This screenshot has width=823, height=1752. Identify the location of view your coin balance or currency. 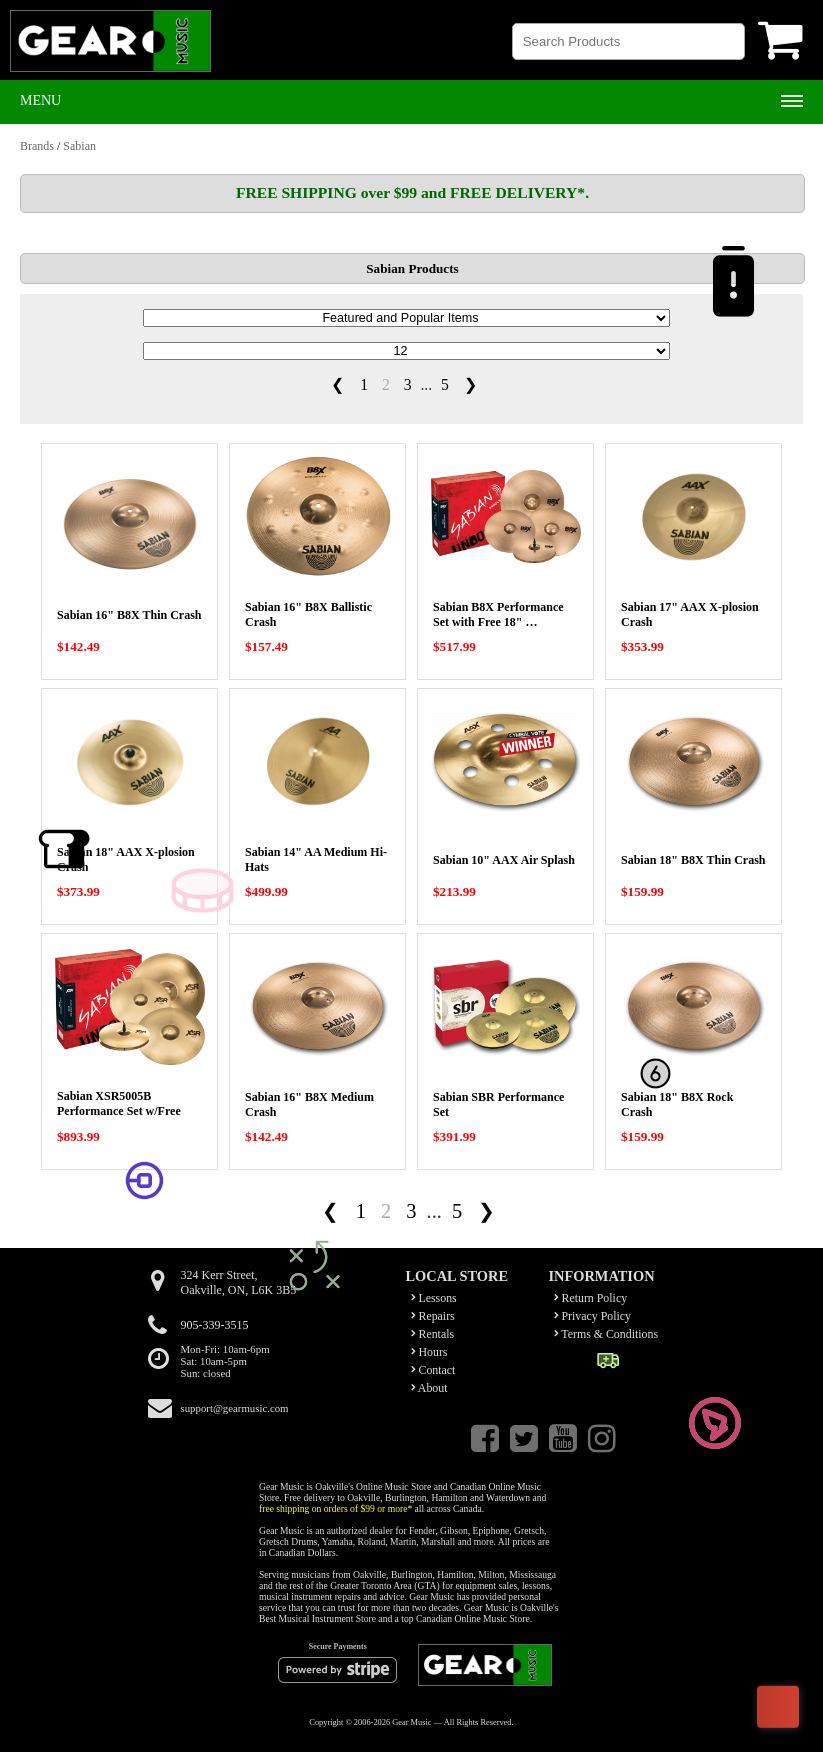
(202, 890).